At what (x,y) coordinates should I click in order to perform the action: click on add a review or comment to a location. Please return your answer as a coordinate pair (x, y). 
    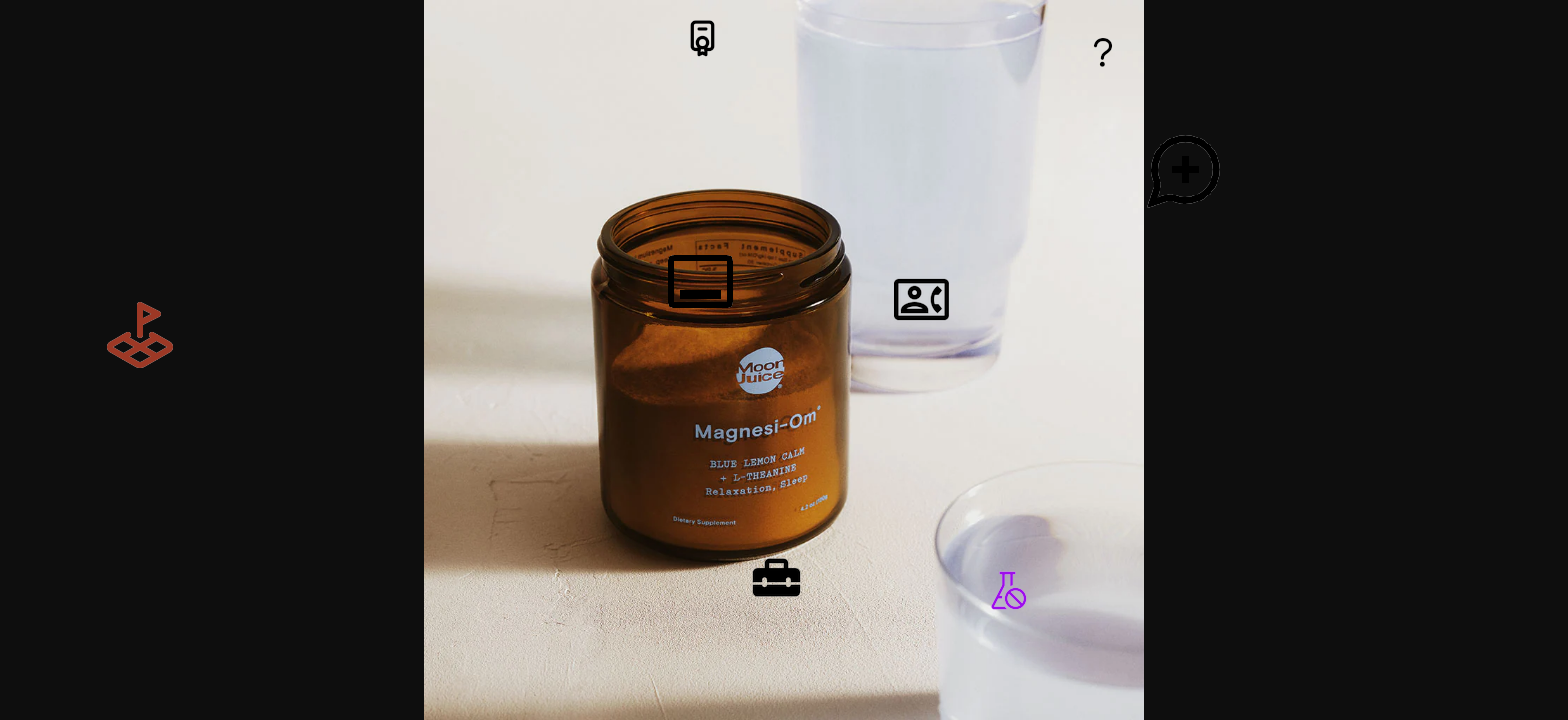
    Looking at the image, I should click on (1185, 169).